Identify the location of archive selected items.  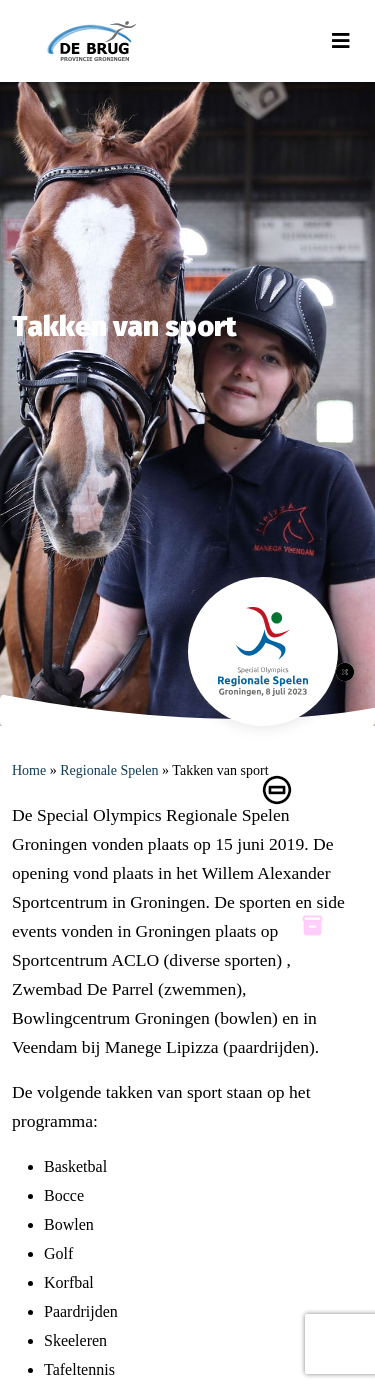
(312, 925).